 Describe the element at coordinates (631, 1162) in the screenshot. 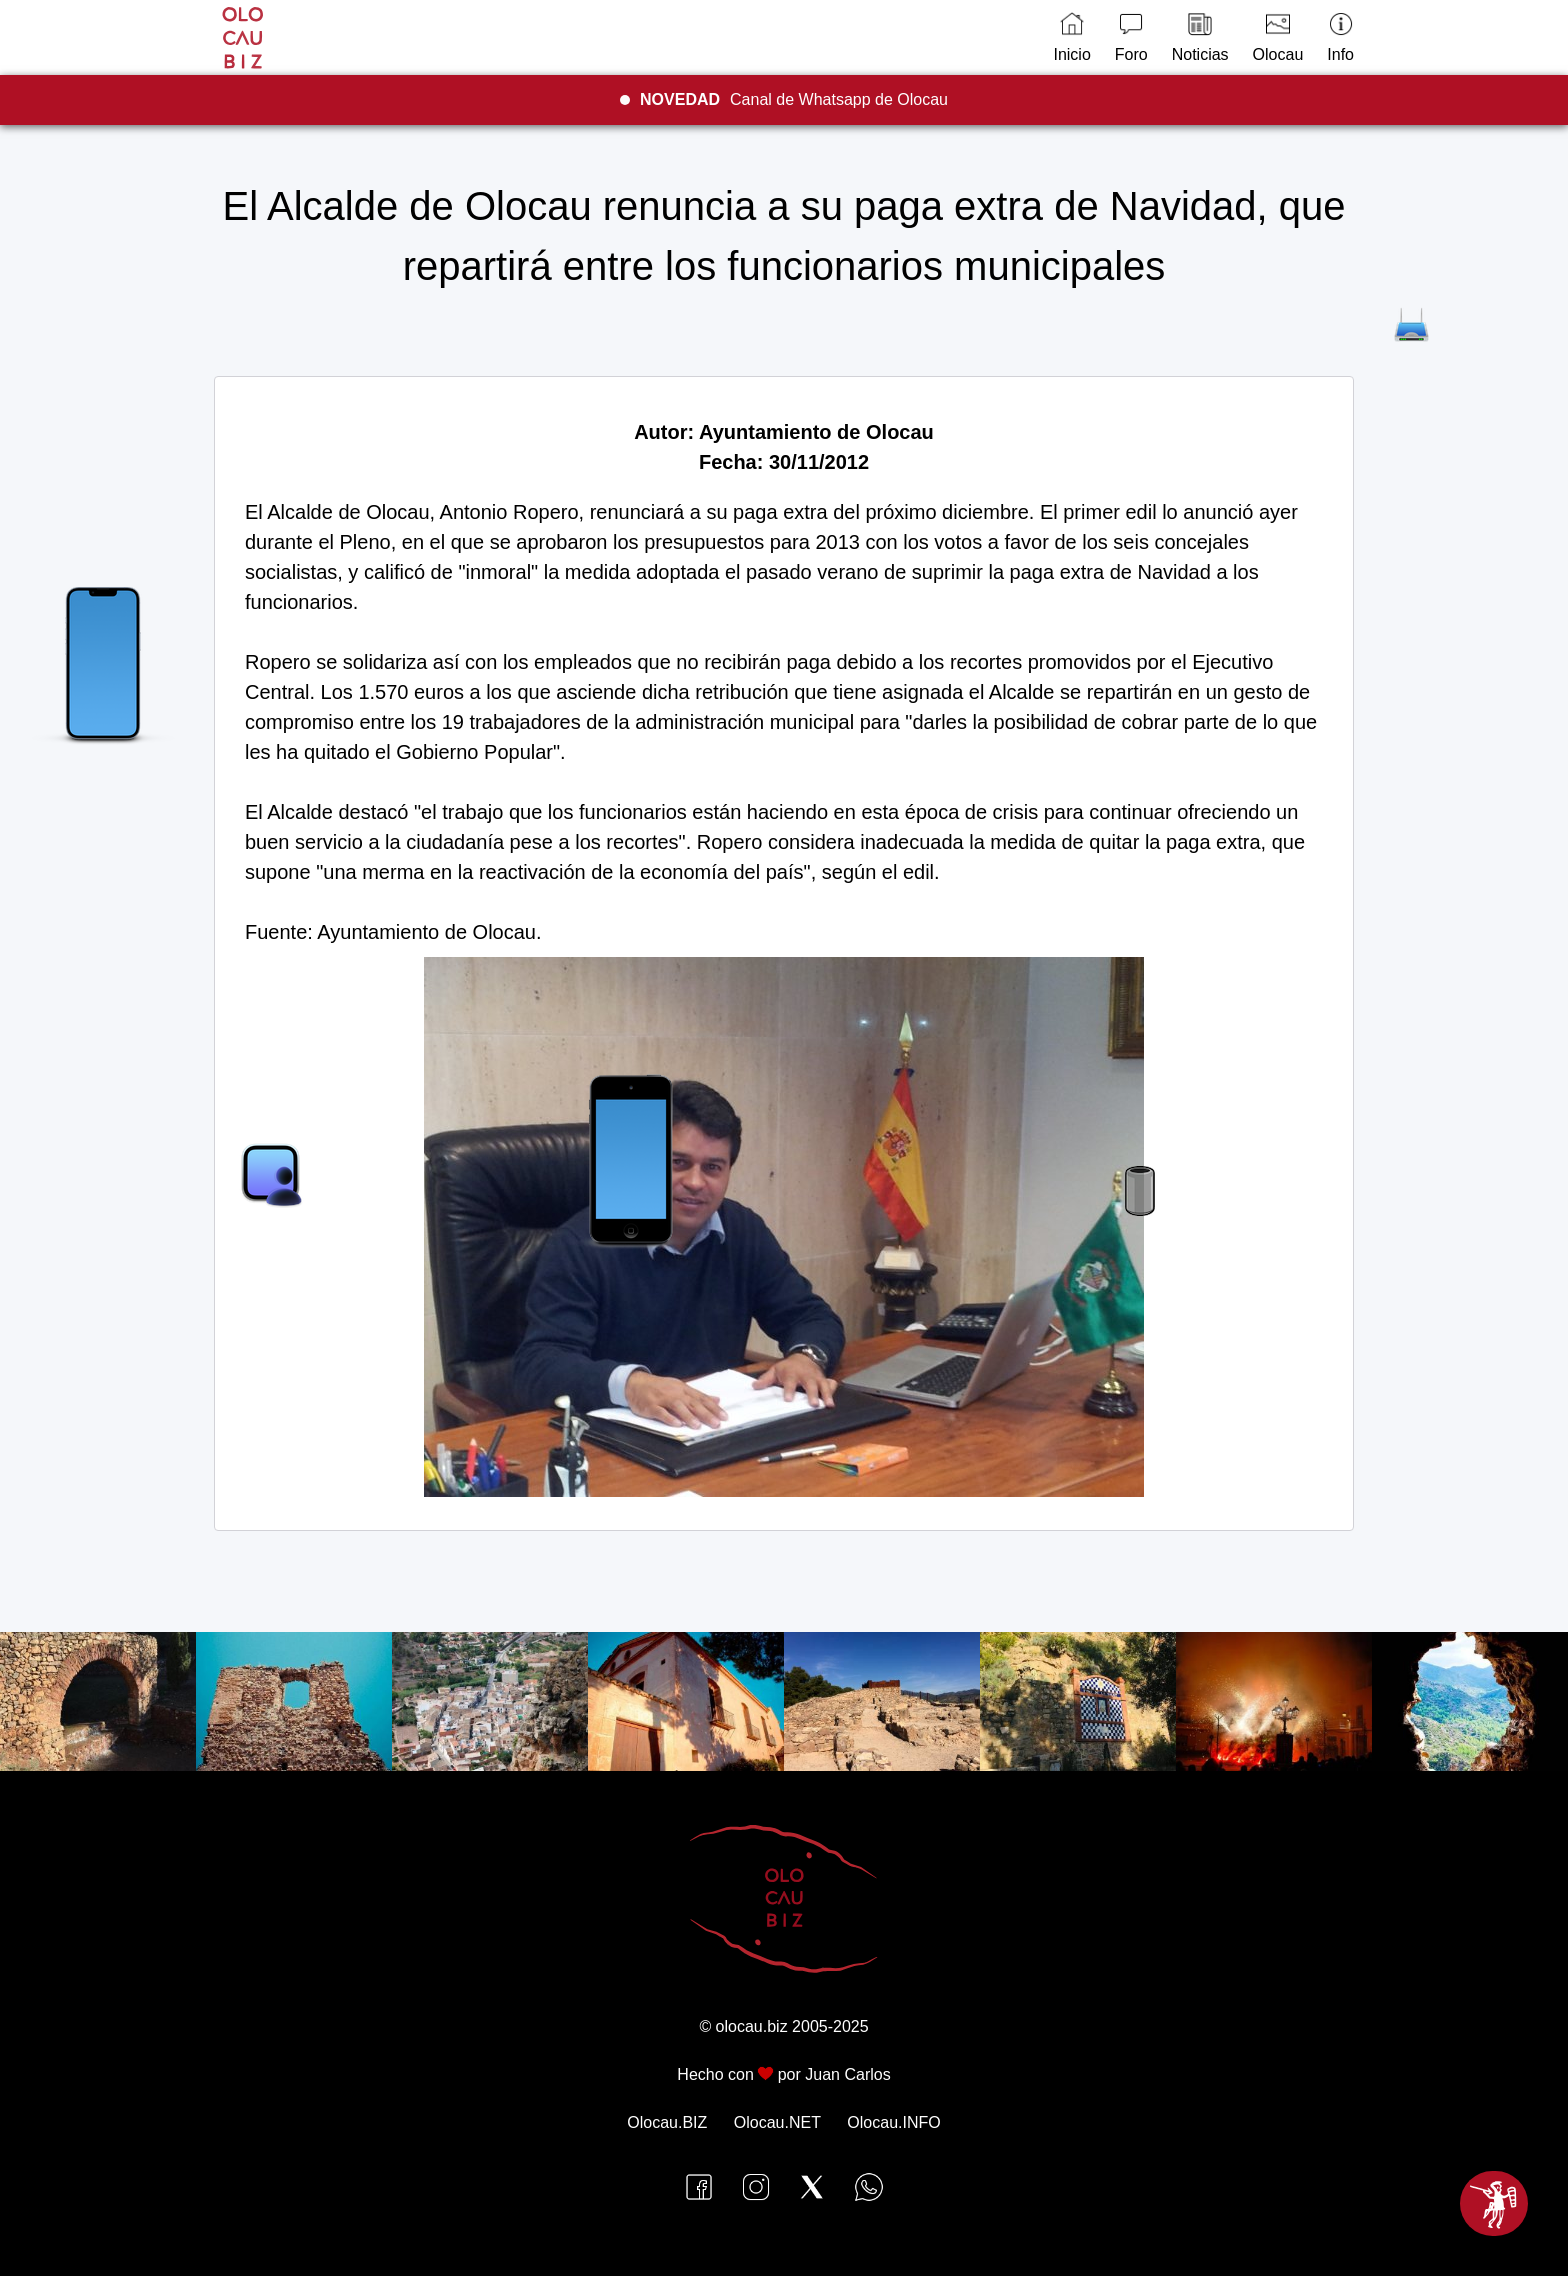

I see `iPod Touch device connected to your system` at that location.